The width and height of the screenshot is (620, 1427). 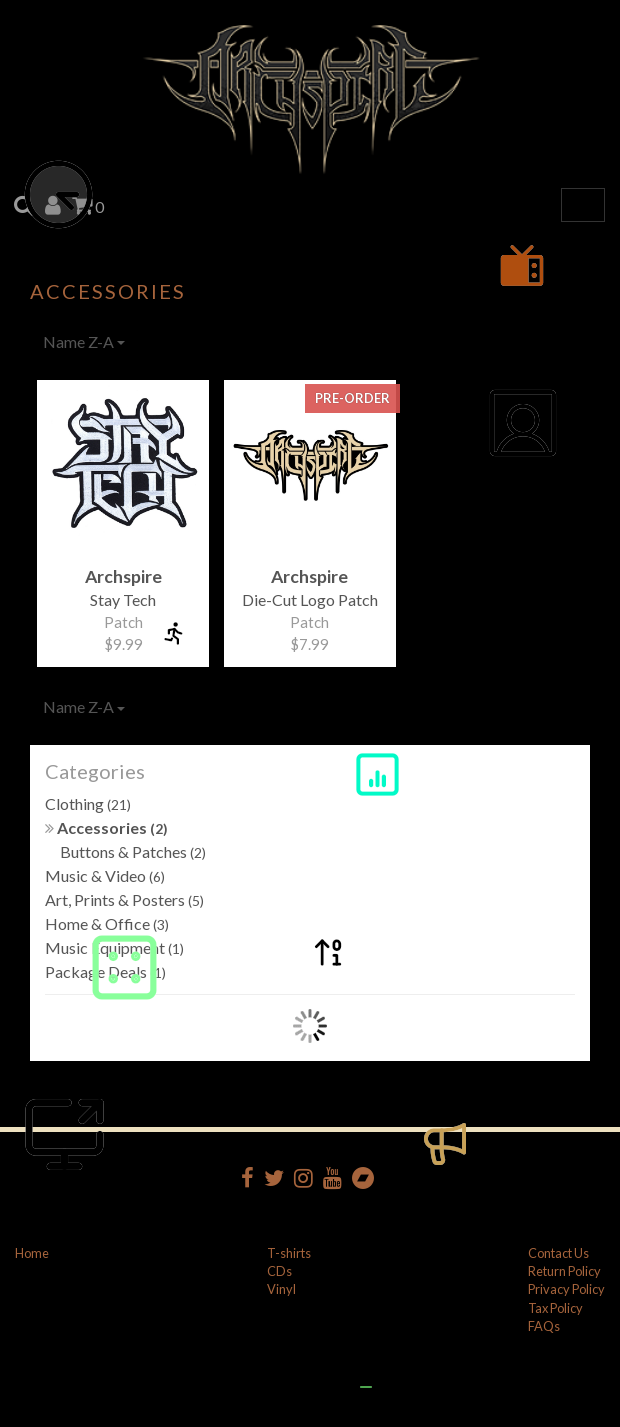 What do you see at coordinates (329, 952) in the screenshot?
I see `sort in ascending numerical order` at bounding box center [329, 952].